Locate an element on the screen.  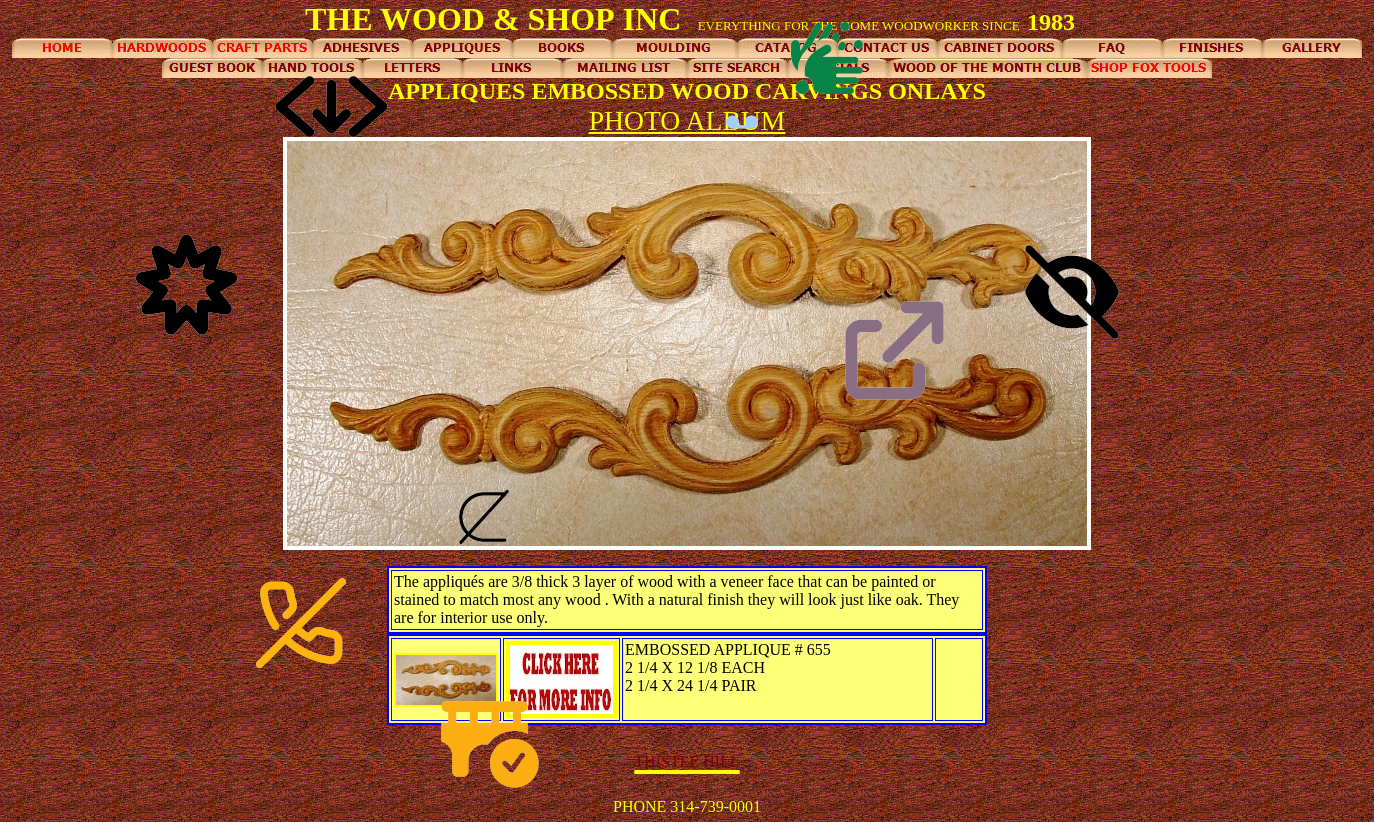
indicates a set is not a subset of another in mathematical notation is located at coordinates (484, 517).